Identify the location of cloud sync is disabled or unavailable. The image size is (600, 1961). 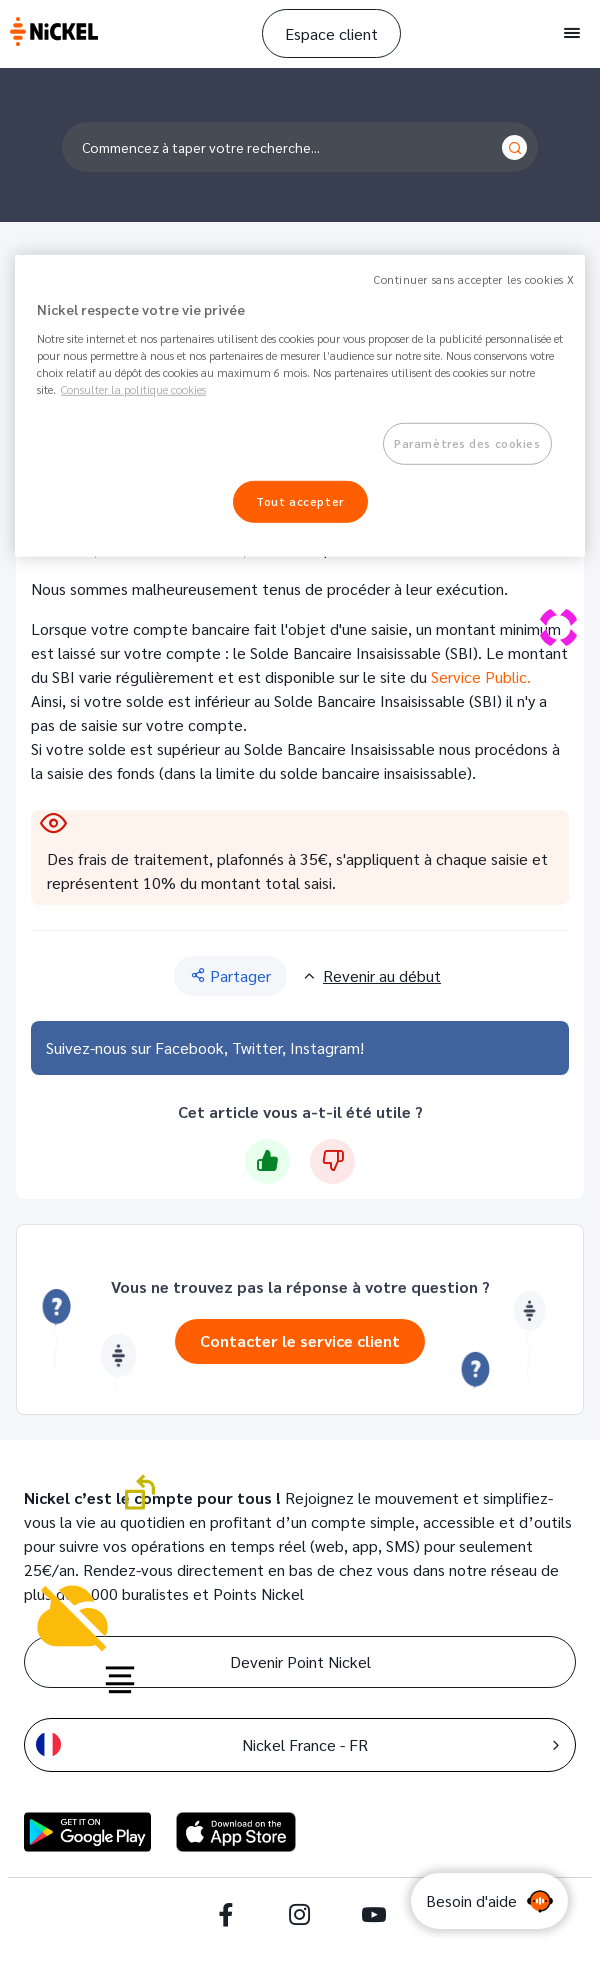
(72, 1617).